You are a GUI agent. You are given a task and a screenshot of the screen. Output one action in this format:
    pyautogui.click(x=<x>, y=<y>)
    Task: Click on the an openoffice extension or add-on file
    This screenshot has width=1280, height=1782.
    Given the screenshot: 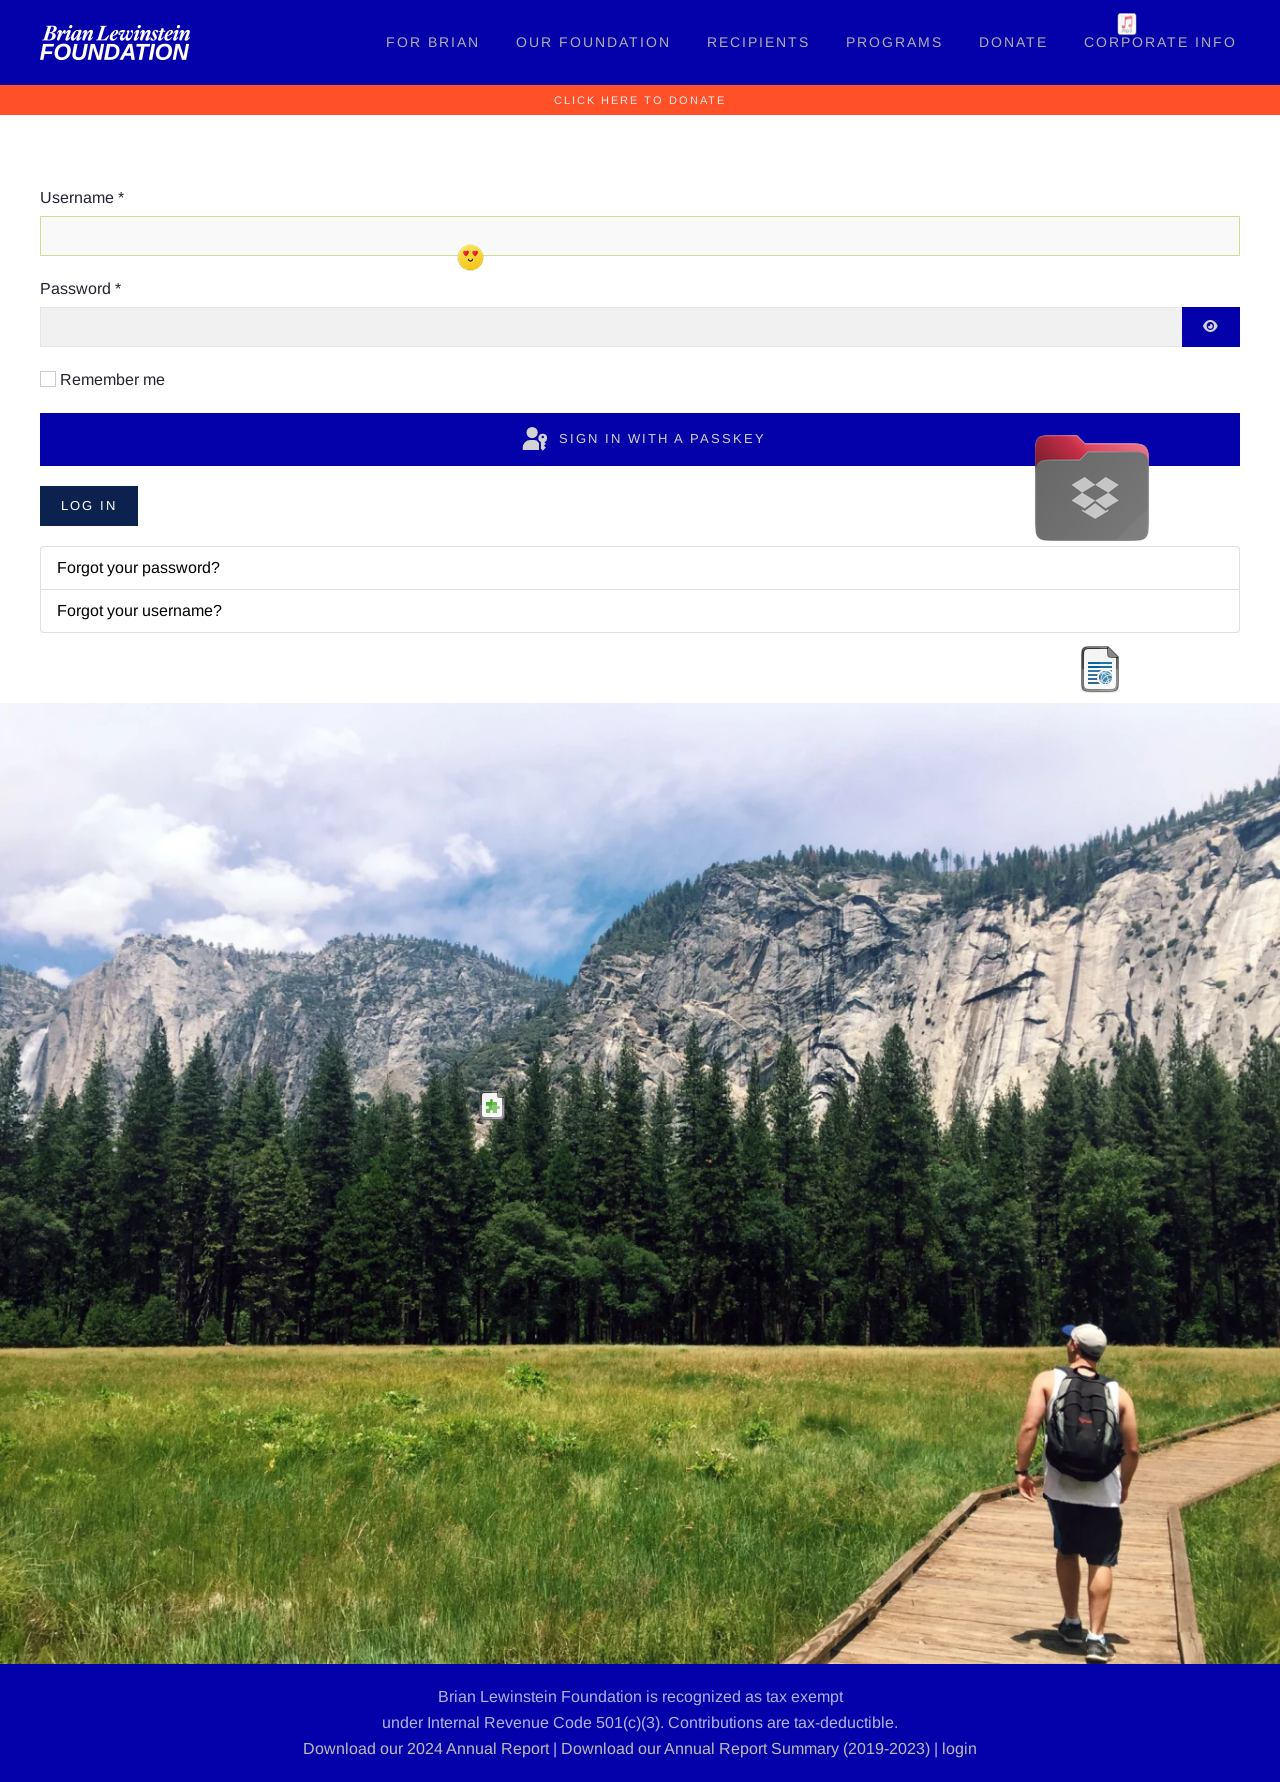 What is the action you would take?
    pyautogui.click(x=492, y=1105)
    